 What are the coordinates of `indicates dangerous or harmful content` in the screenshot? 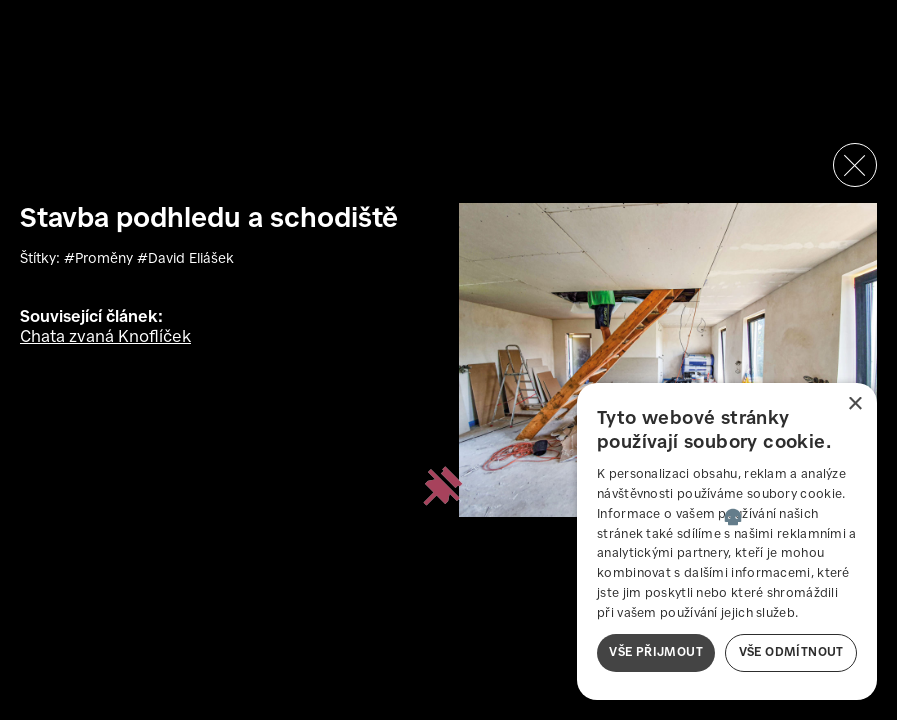 It's located at (733, 517).